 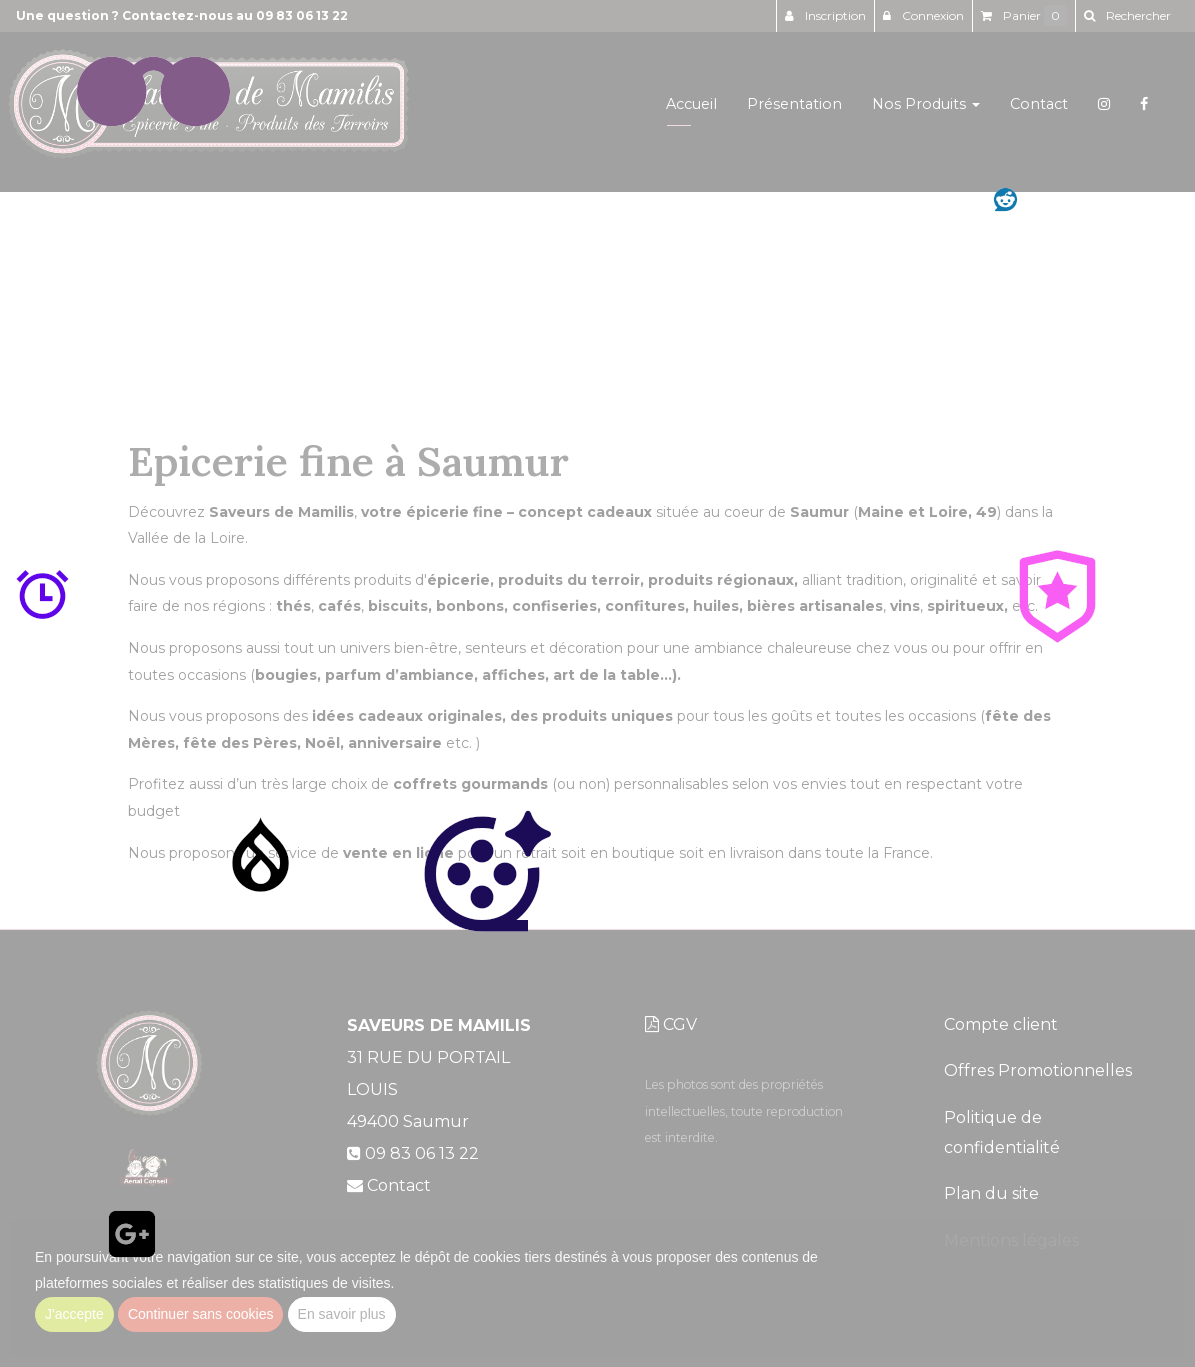 What do you see at coordinates (260, 854) in the screenshot?
I see `drupal content management system logo` at bounding box center [260, 854].